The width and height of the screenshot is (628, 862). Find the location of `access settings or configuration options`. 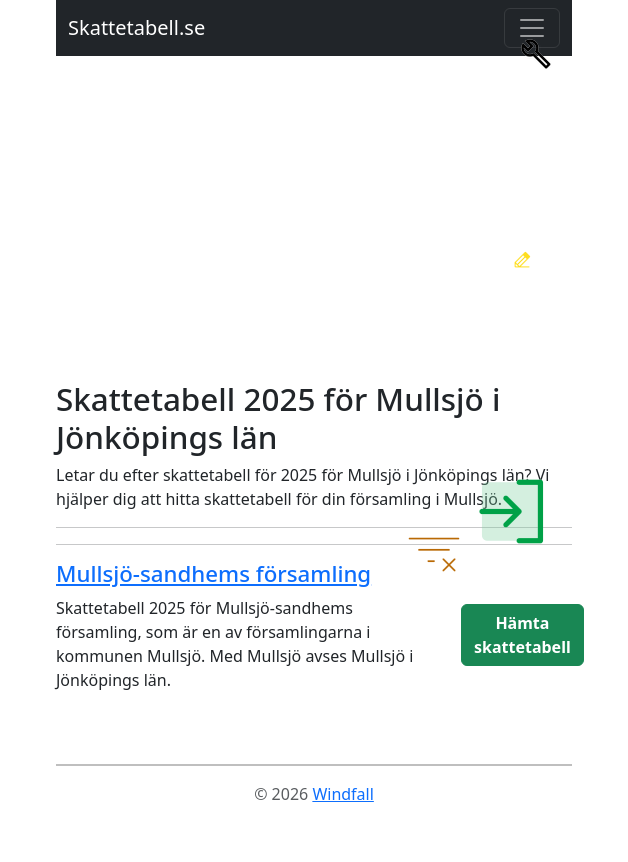

access settings or configuration options is located at coordinates (536, 54).